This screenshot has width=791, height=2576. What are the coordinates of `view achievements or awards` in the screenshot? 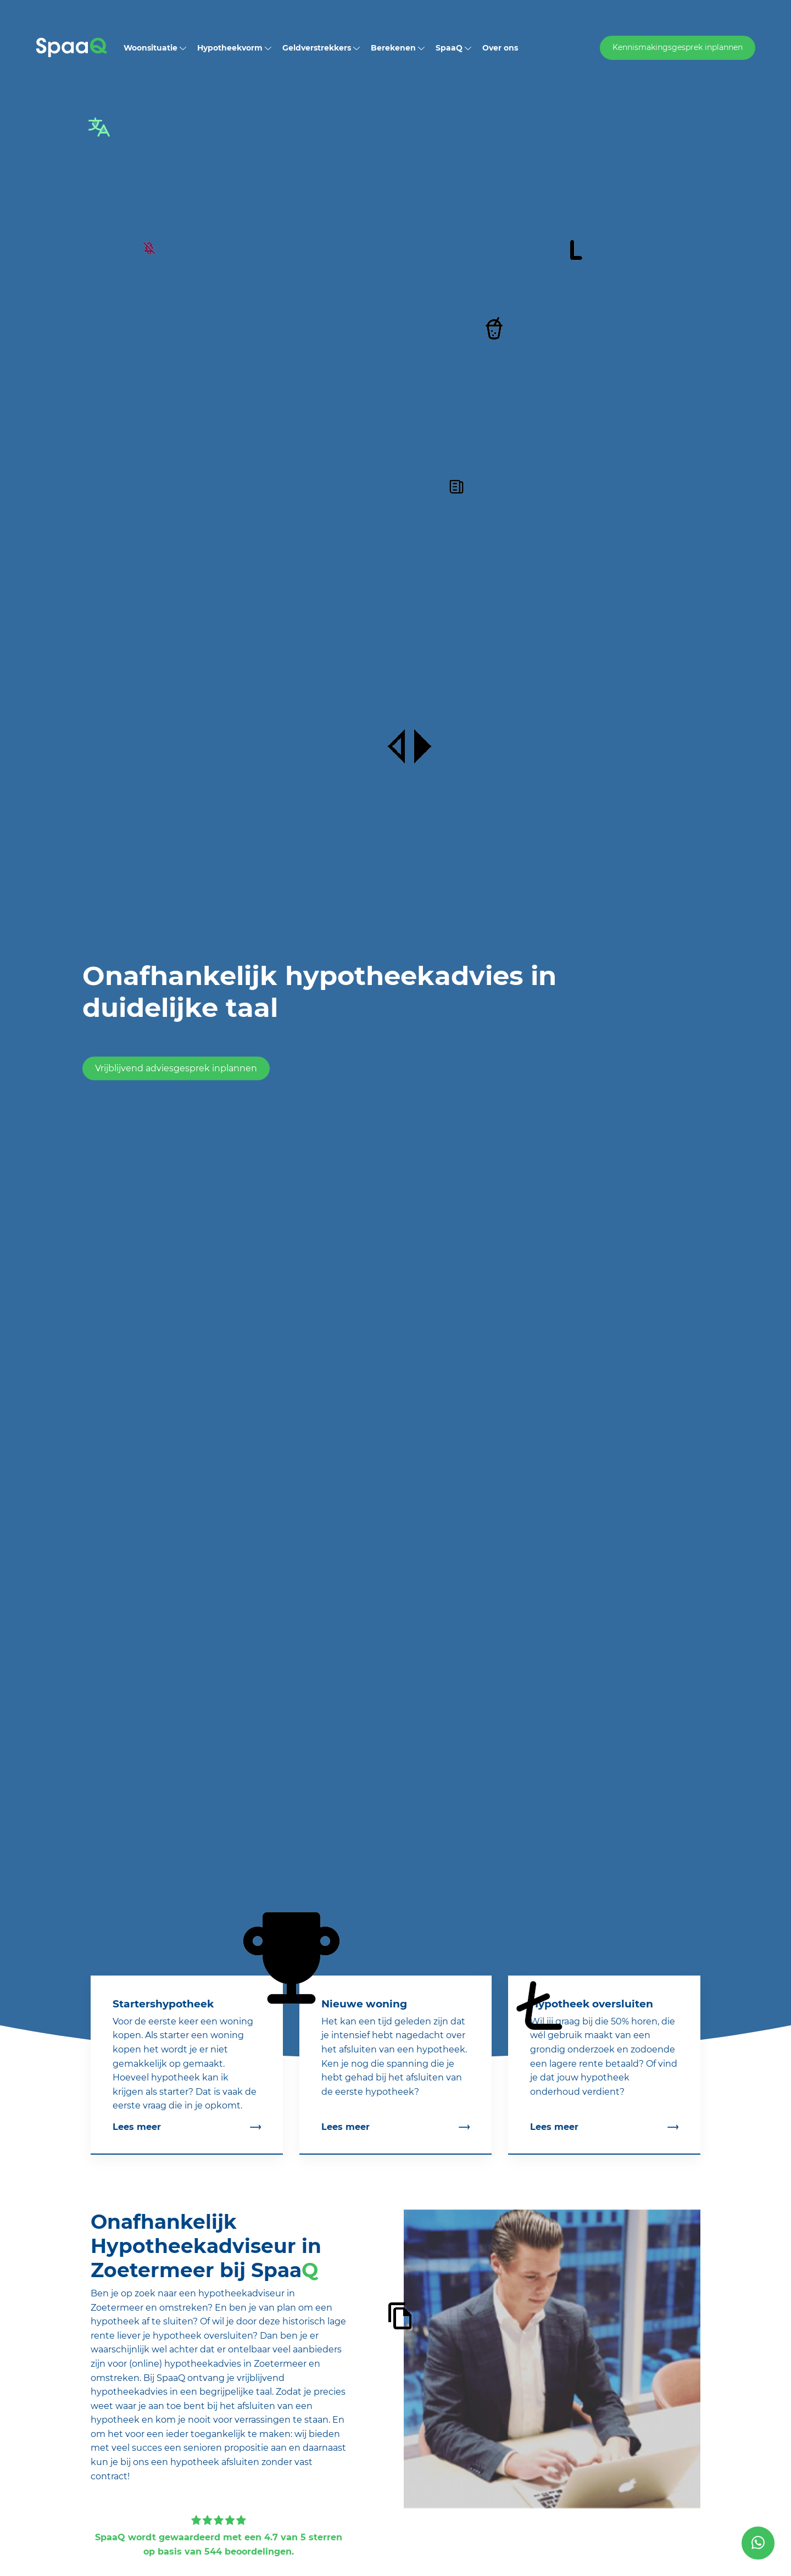 It's located at (291, 1955).